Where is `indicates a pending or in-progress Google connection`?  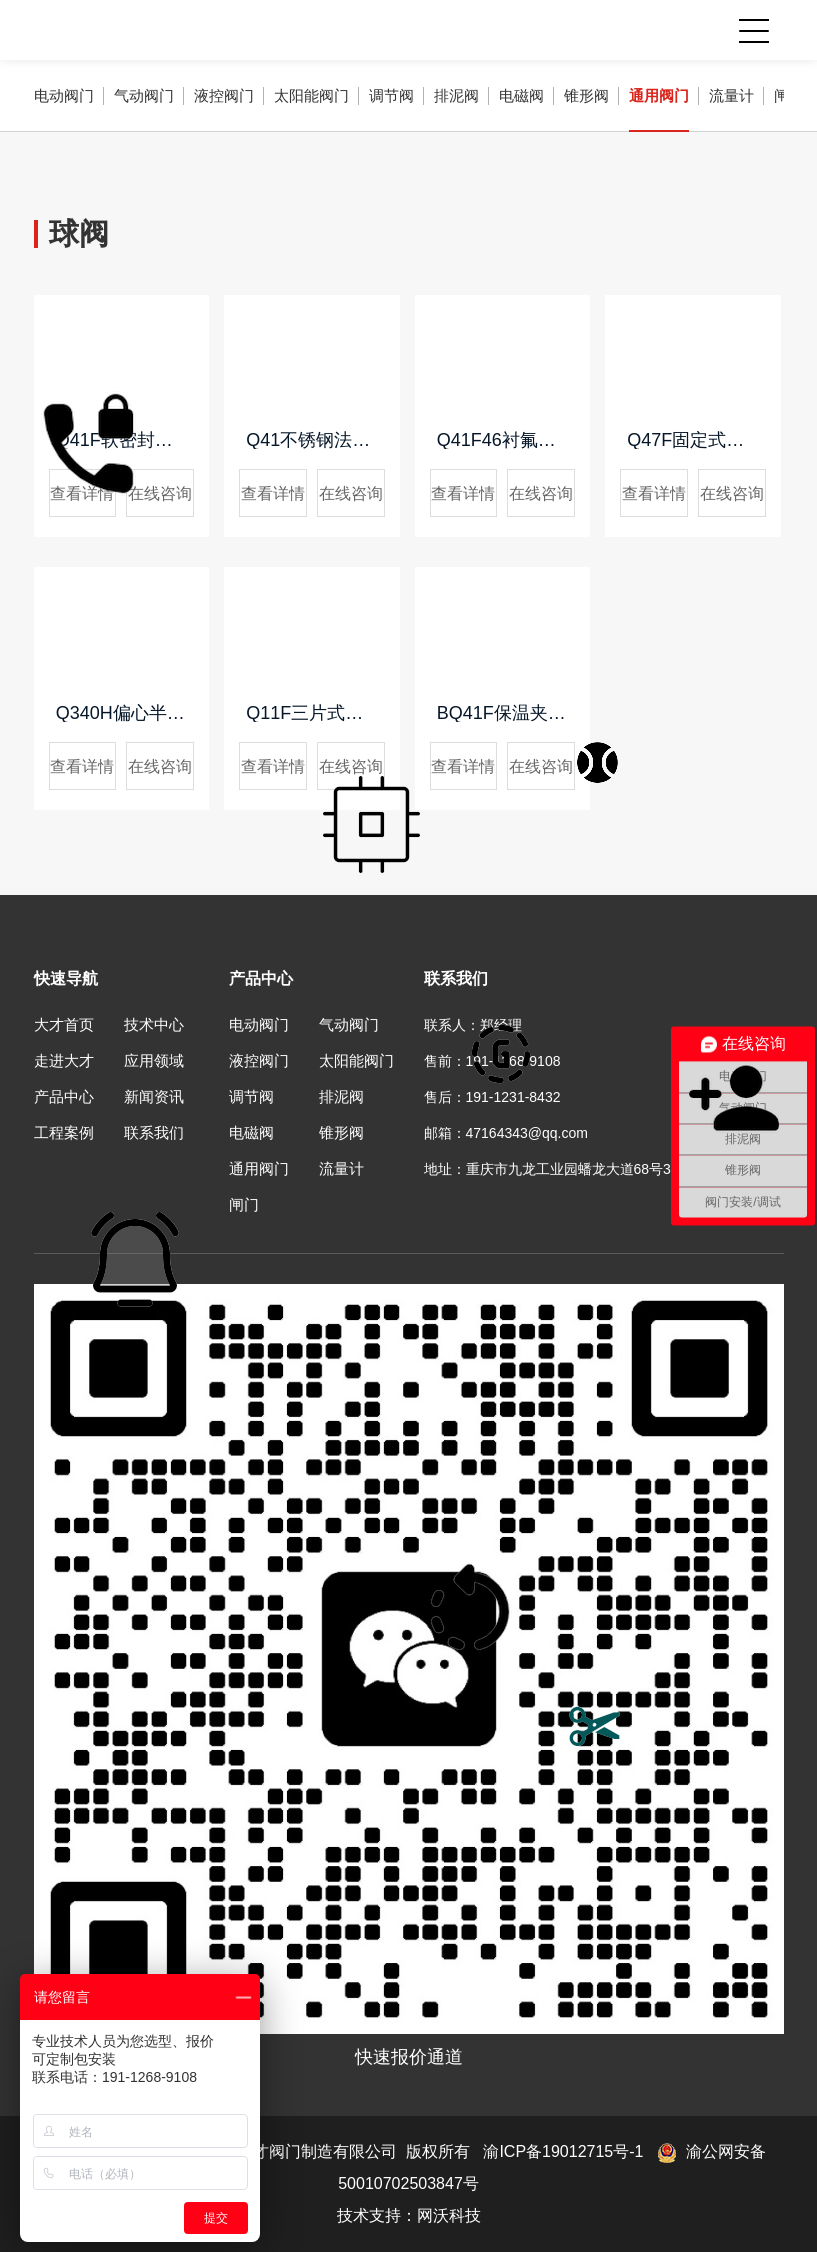
indicates a pending or in-progress Google connection is located at coordinates (501, 1054).